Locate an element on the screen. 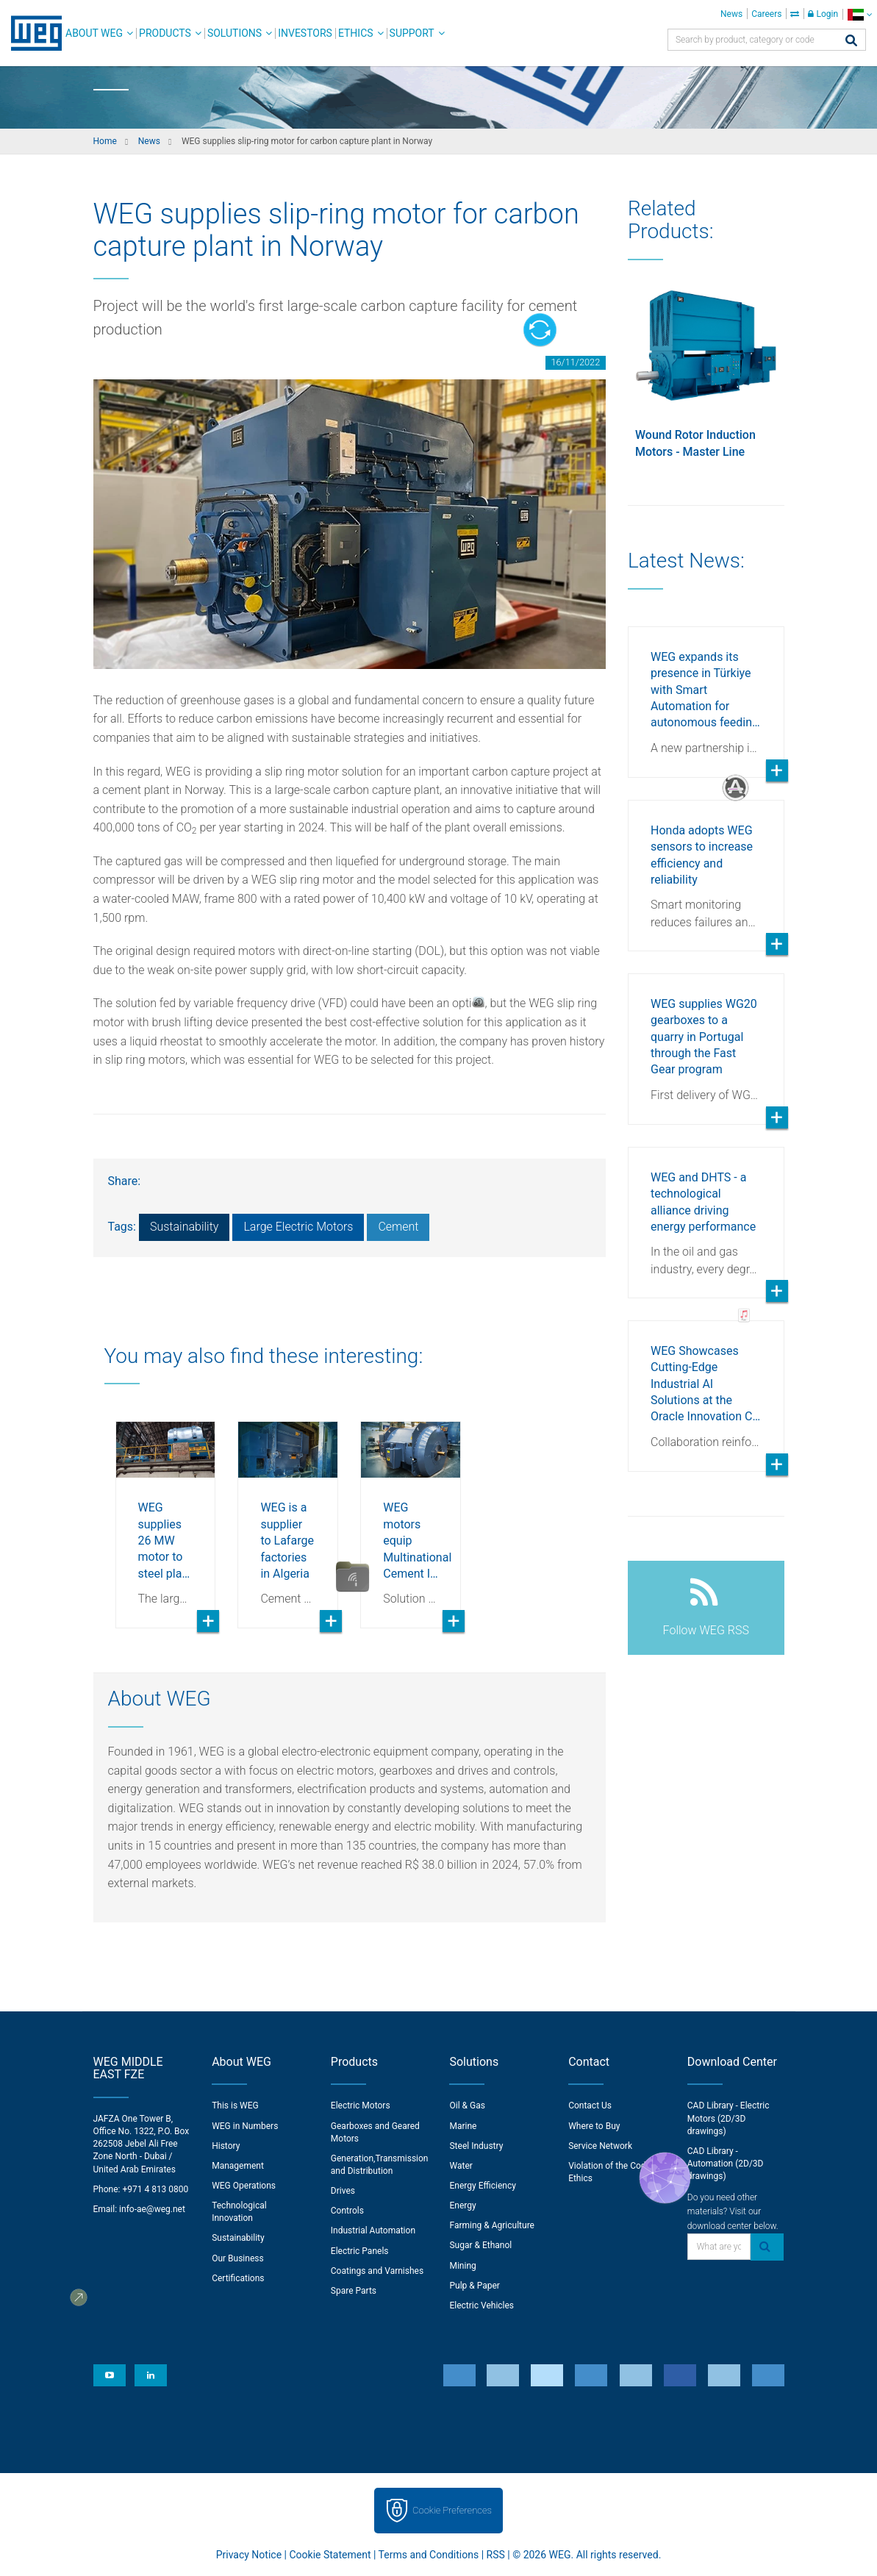  a flac audio file is located at coordinates (744, 1315).